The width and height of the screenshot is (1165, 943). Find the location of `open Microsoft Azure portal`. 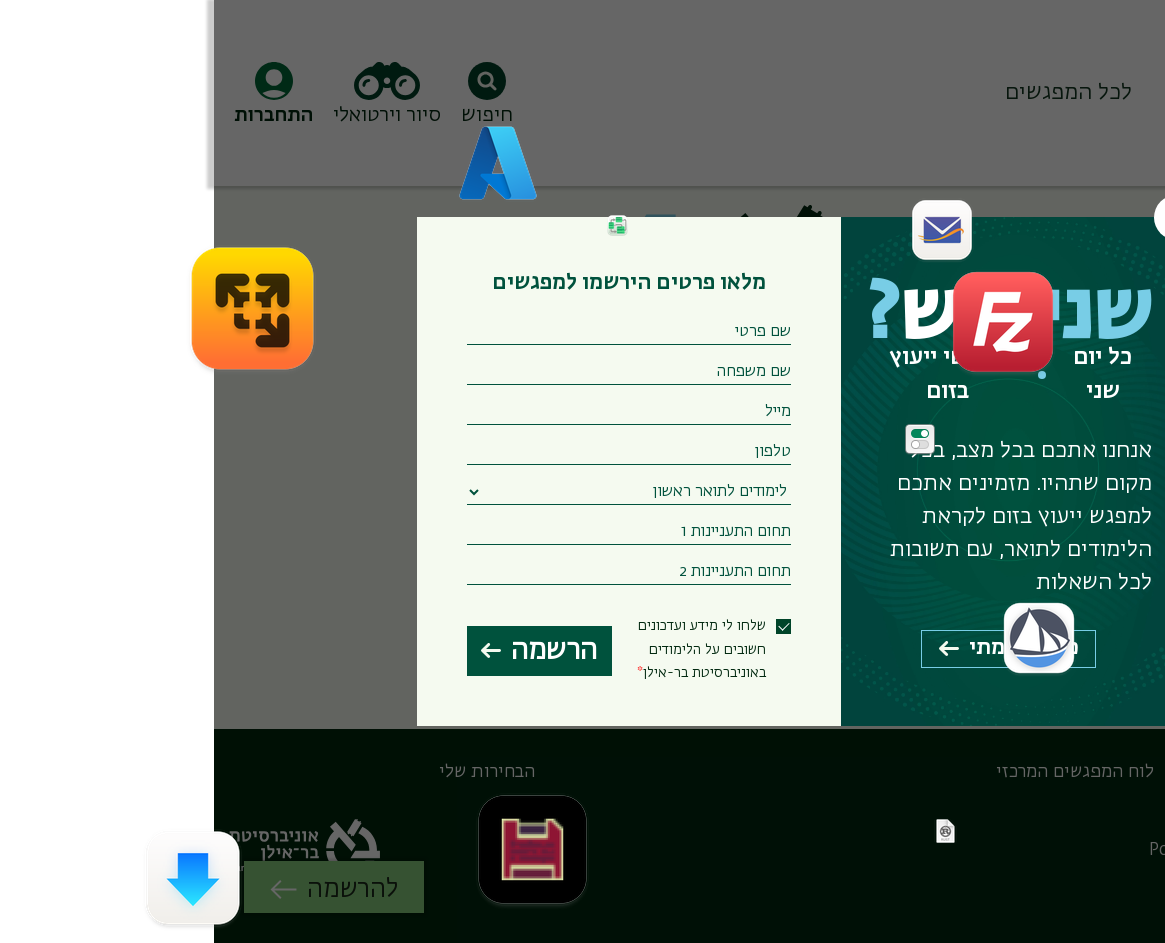

open Microsoft Azure portal is located at coordinates (498, 163).